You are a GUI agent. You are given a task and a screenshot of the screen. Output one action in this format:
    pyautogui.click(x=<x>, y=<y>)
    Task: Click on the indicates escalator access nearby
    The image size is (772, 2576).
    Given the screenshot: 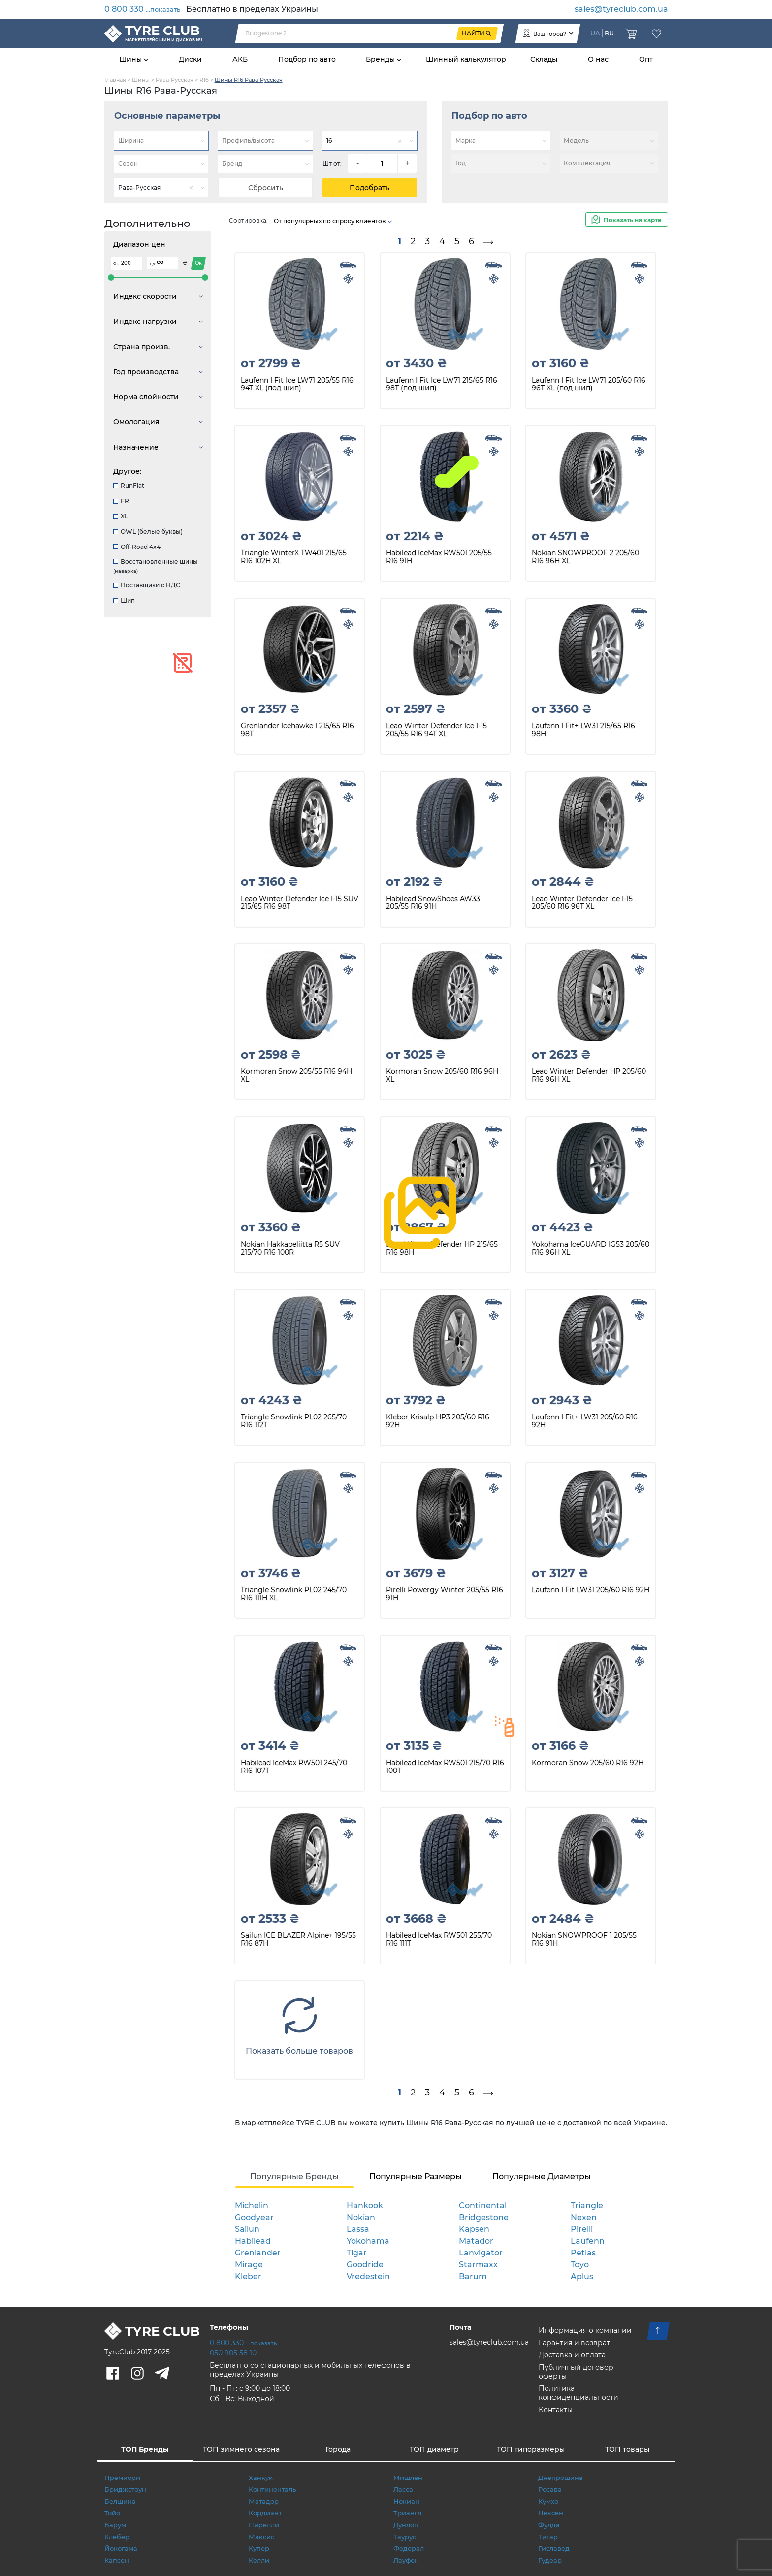 What is the action you would take?
    pyautogui.click(x=456, y=472)
    